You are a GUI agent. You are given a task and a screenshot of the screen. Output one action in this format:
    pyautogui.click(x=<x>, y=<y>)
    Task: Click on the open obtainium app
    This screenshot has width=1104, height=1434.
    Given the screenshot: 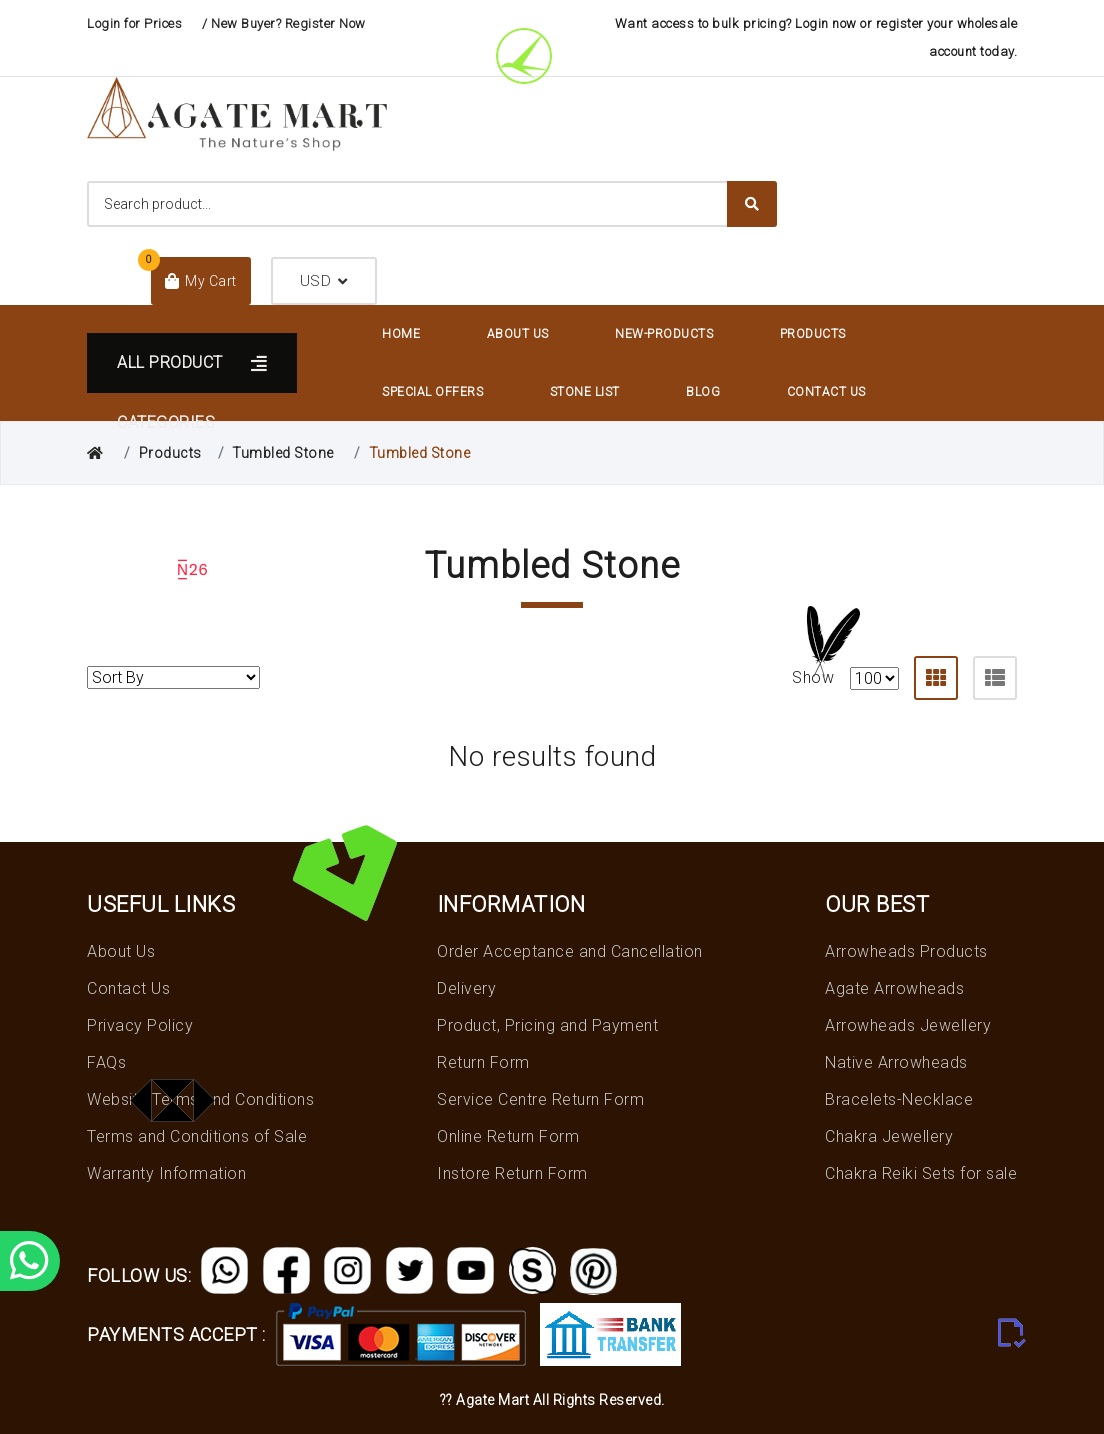 What is the action you would take?
    pyautogui.click(x=345, y=873)
    